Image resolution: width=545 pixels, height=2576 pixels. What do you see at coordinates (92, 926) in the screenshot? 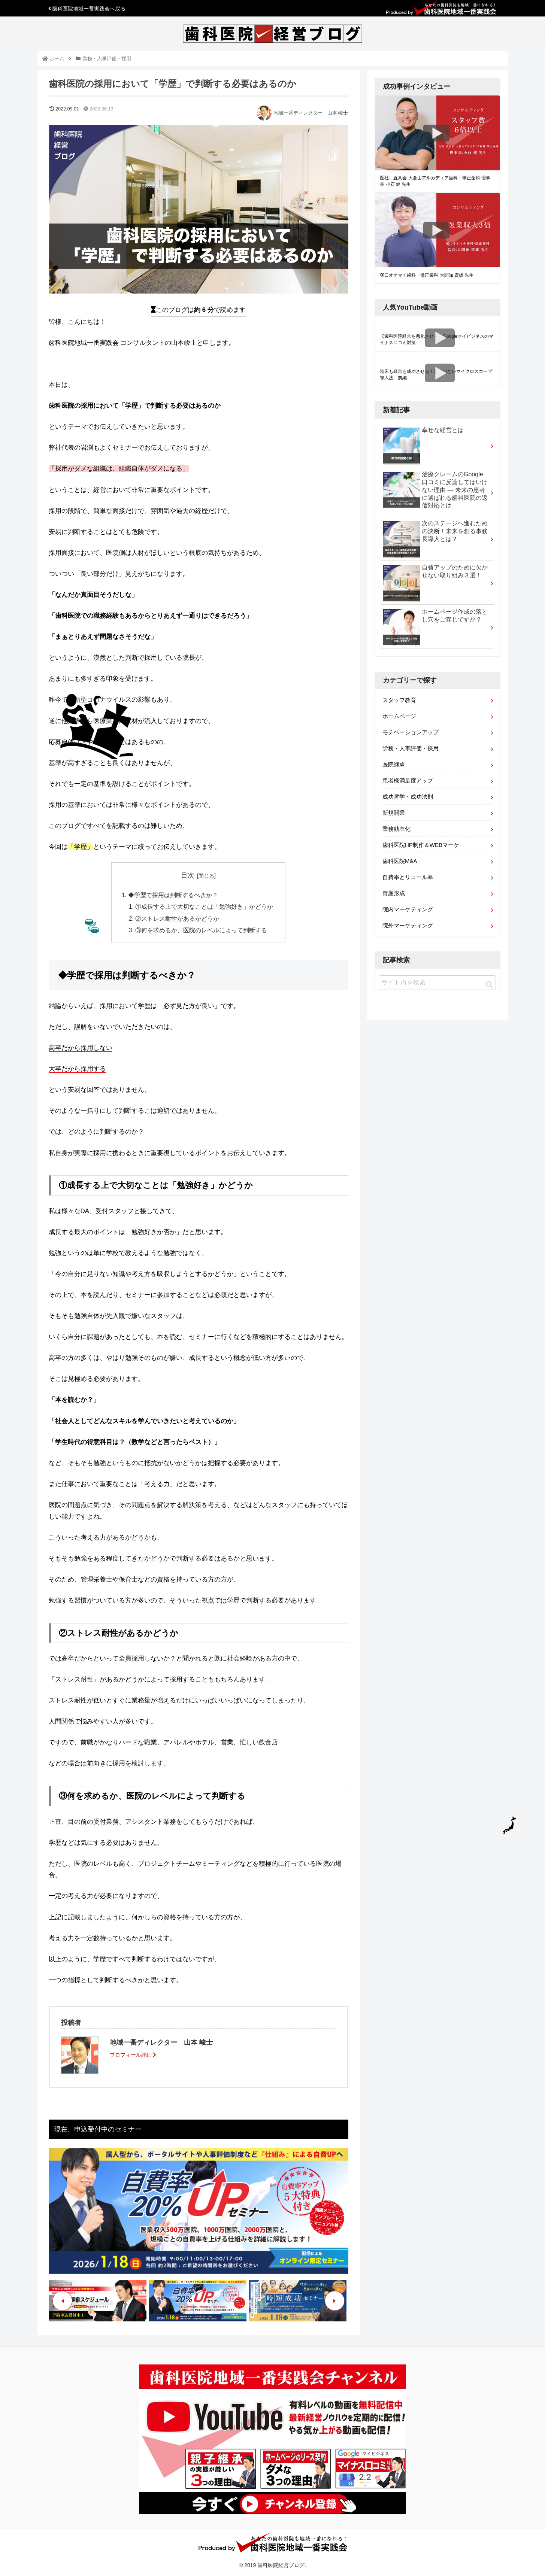
I see `indicates a prisoner or captive character status` at bounding box center [92, 926].